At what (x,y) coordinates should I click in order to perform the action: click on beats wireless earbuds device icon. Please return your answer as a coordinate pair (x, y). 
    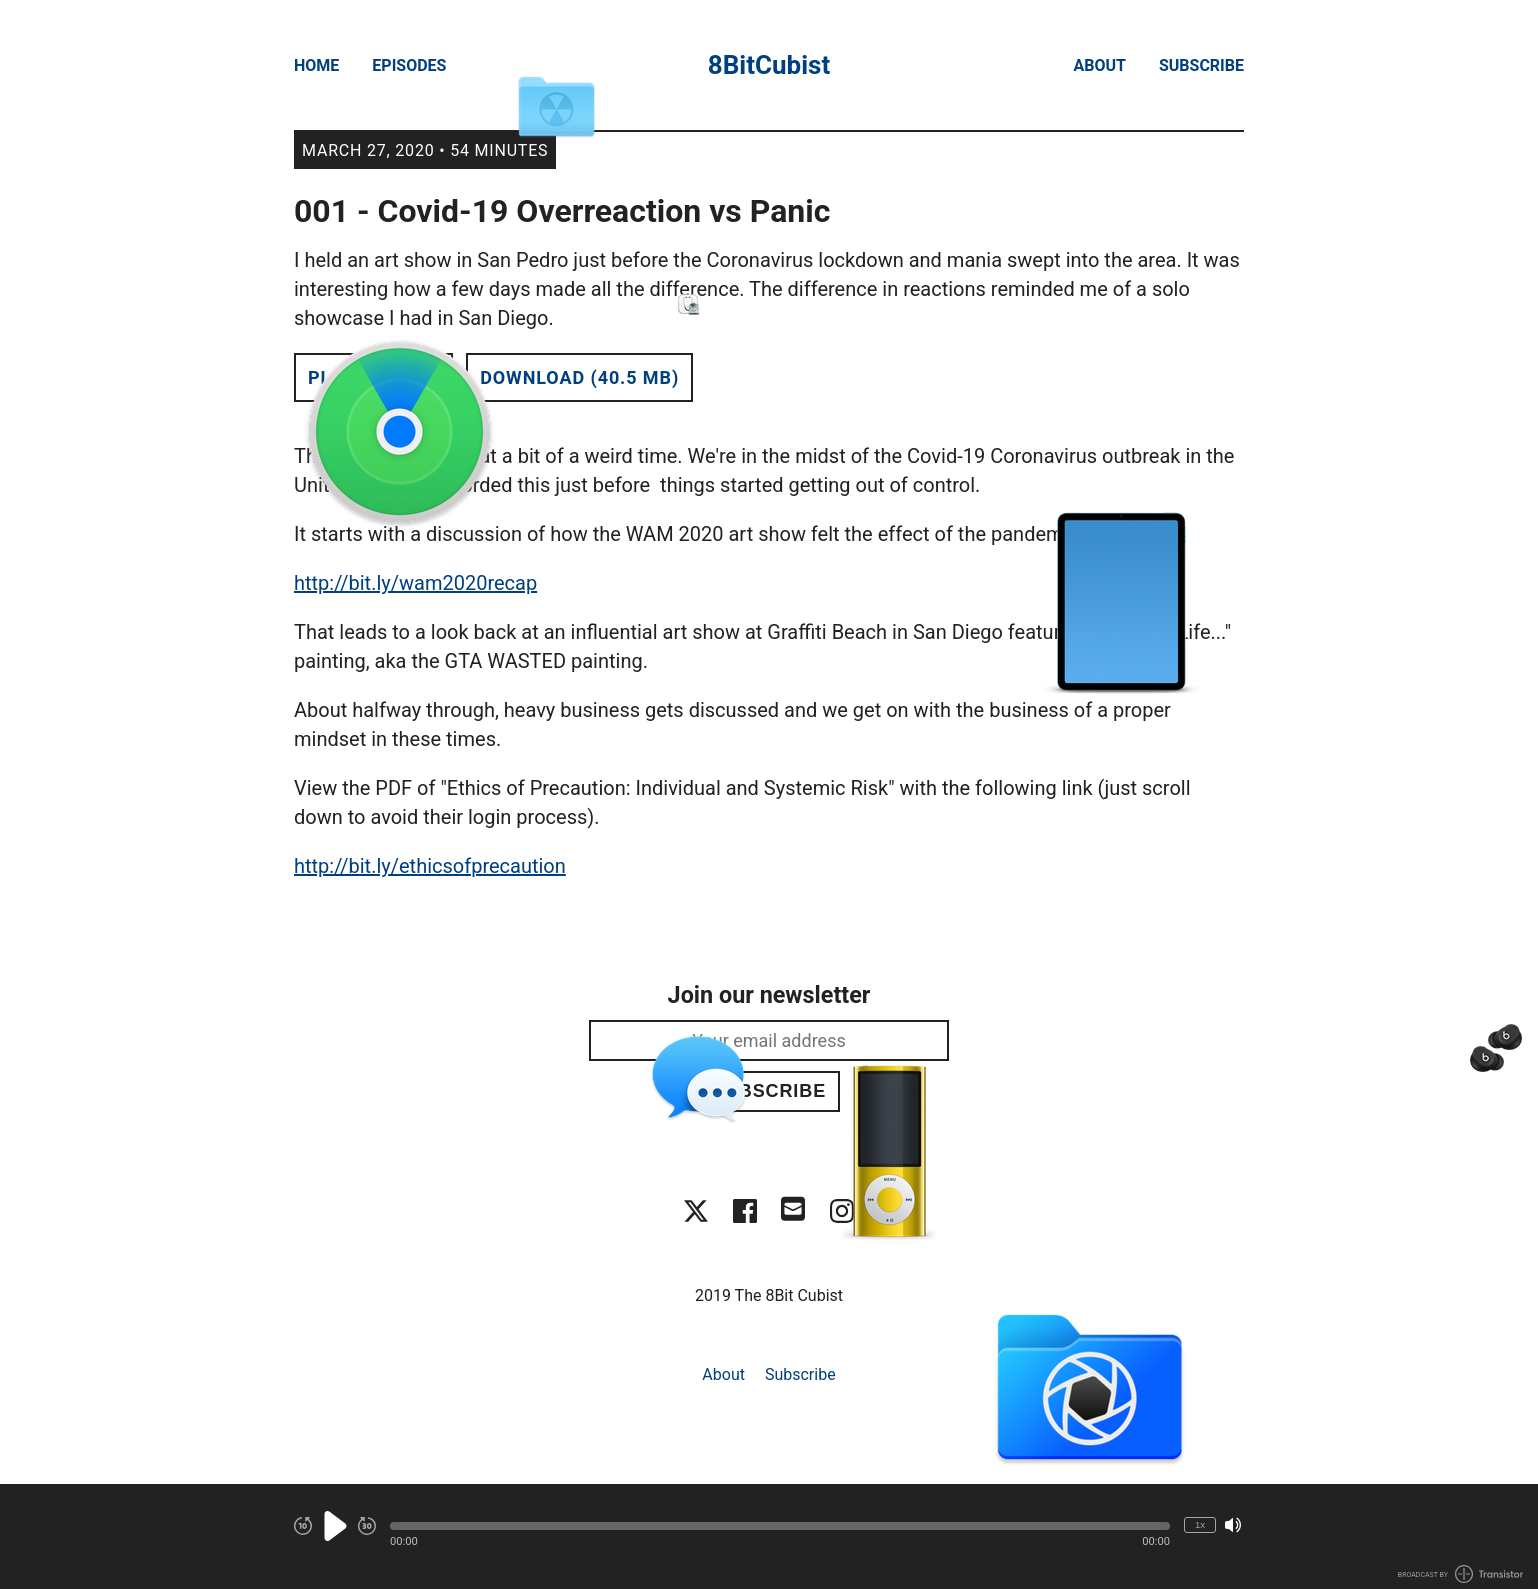
    Looking at the image, I should click on (1496, 1048).